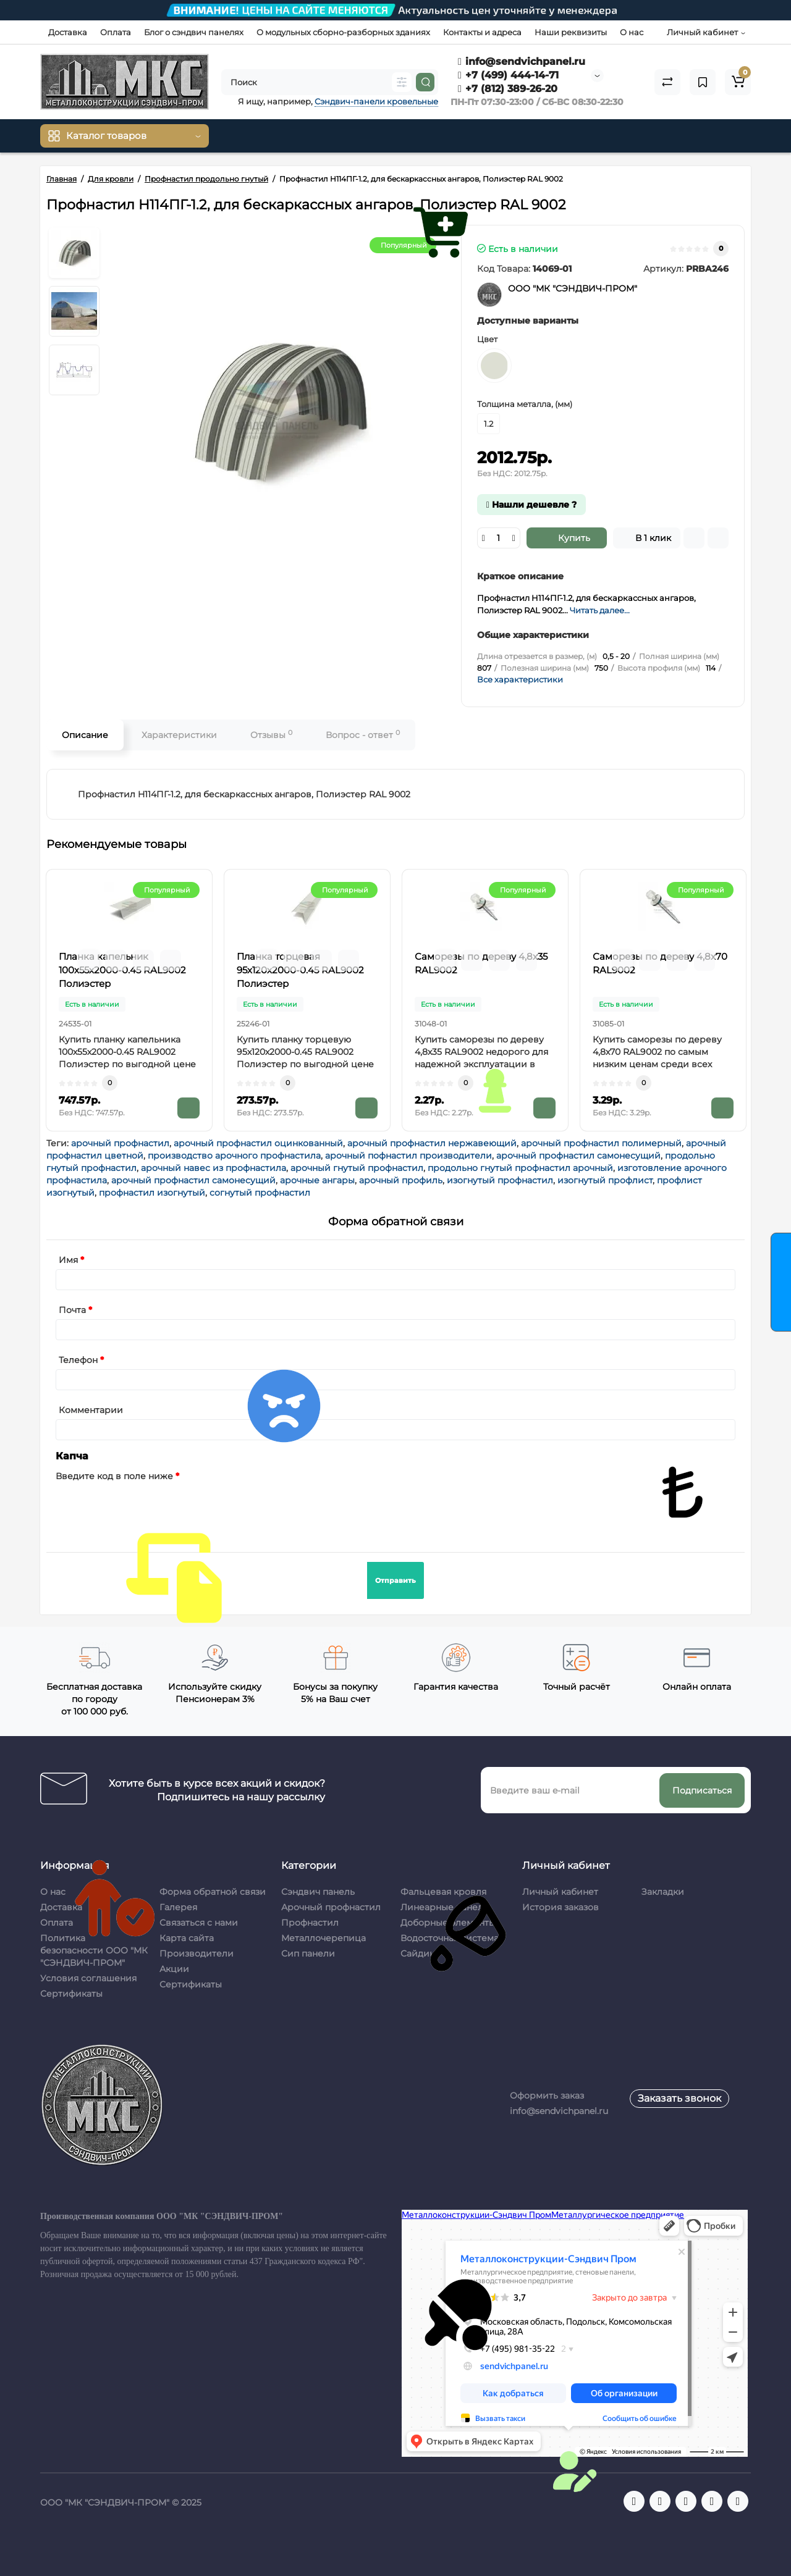  Describe the element at coordinates (458, 2312) in the screenshot. I see `access ping pong or table tennis games` at that location.